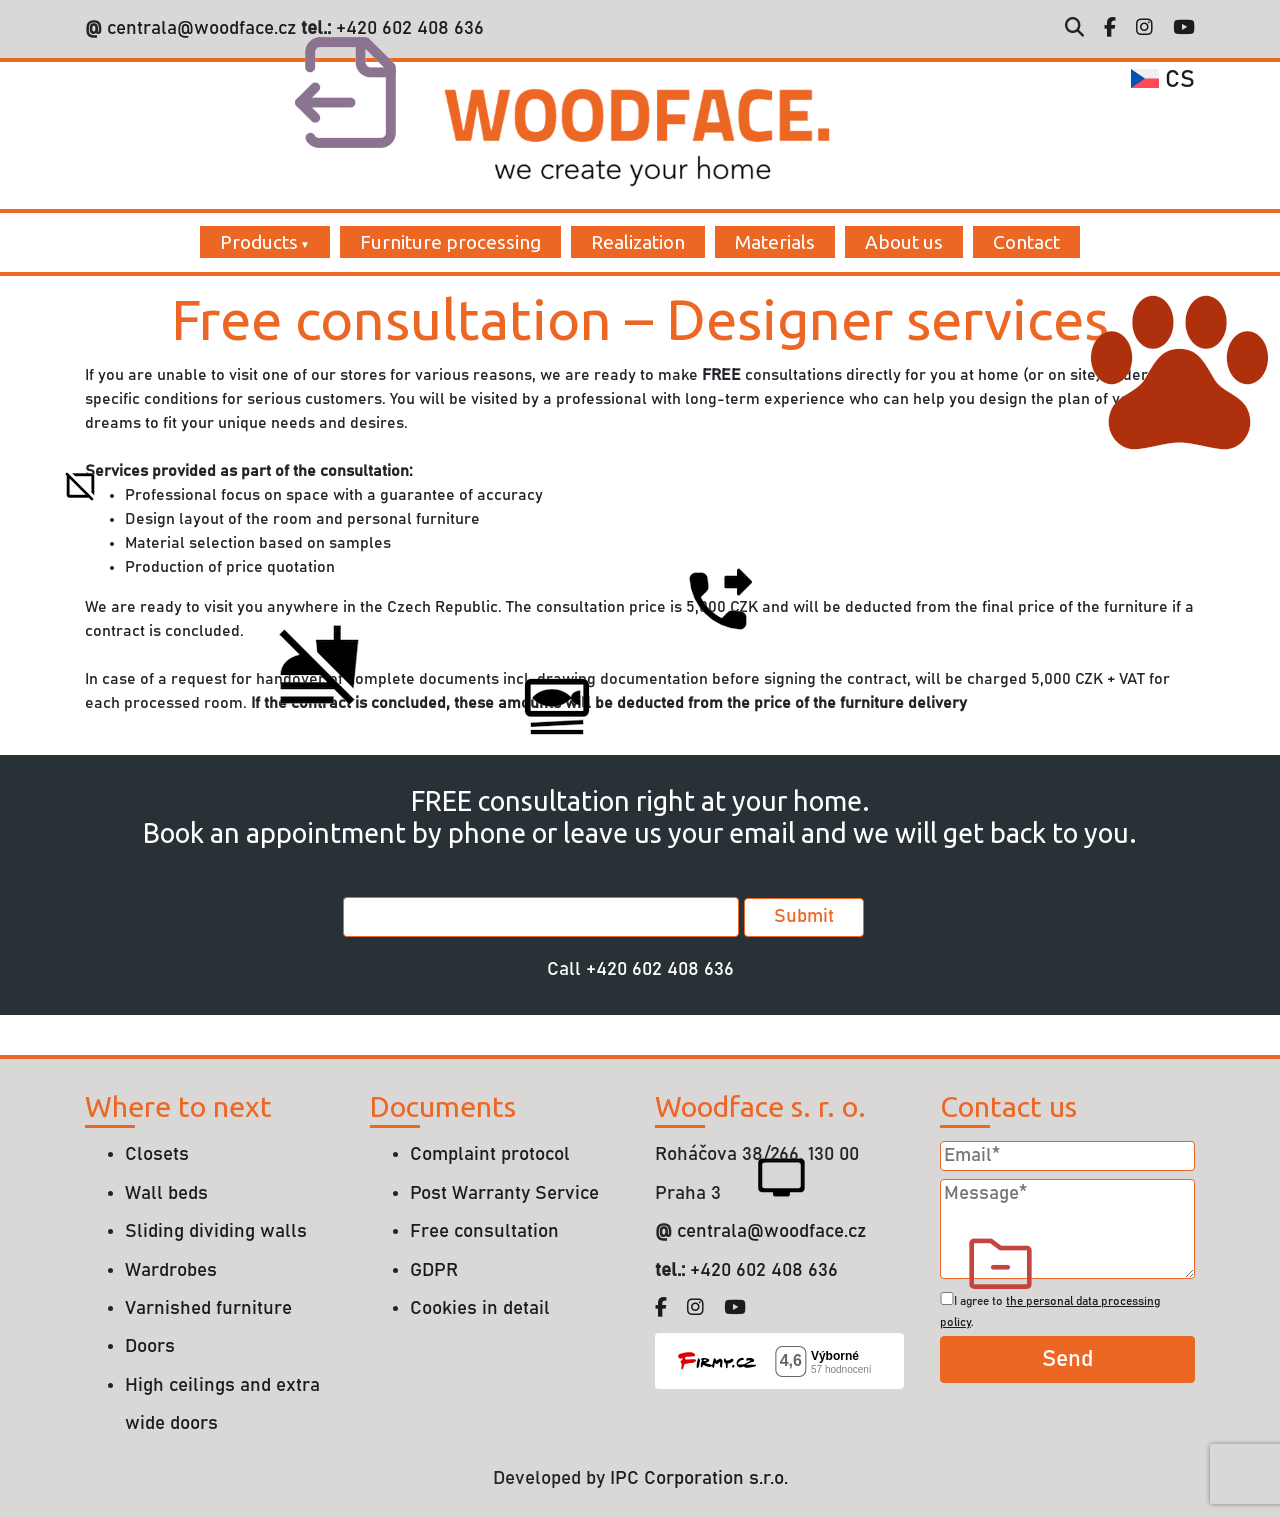 This screenshot has height=1518, width=1280. What do you see at coordinates (350, 92) in the screenshot?
I see `export file to another location` at bounding box center [350, 92].